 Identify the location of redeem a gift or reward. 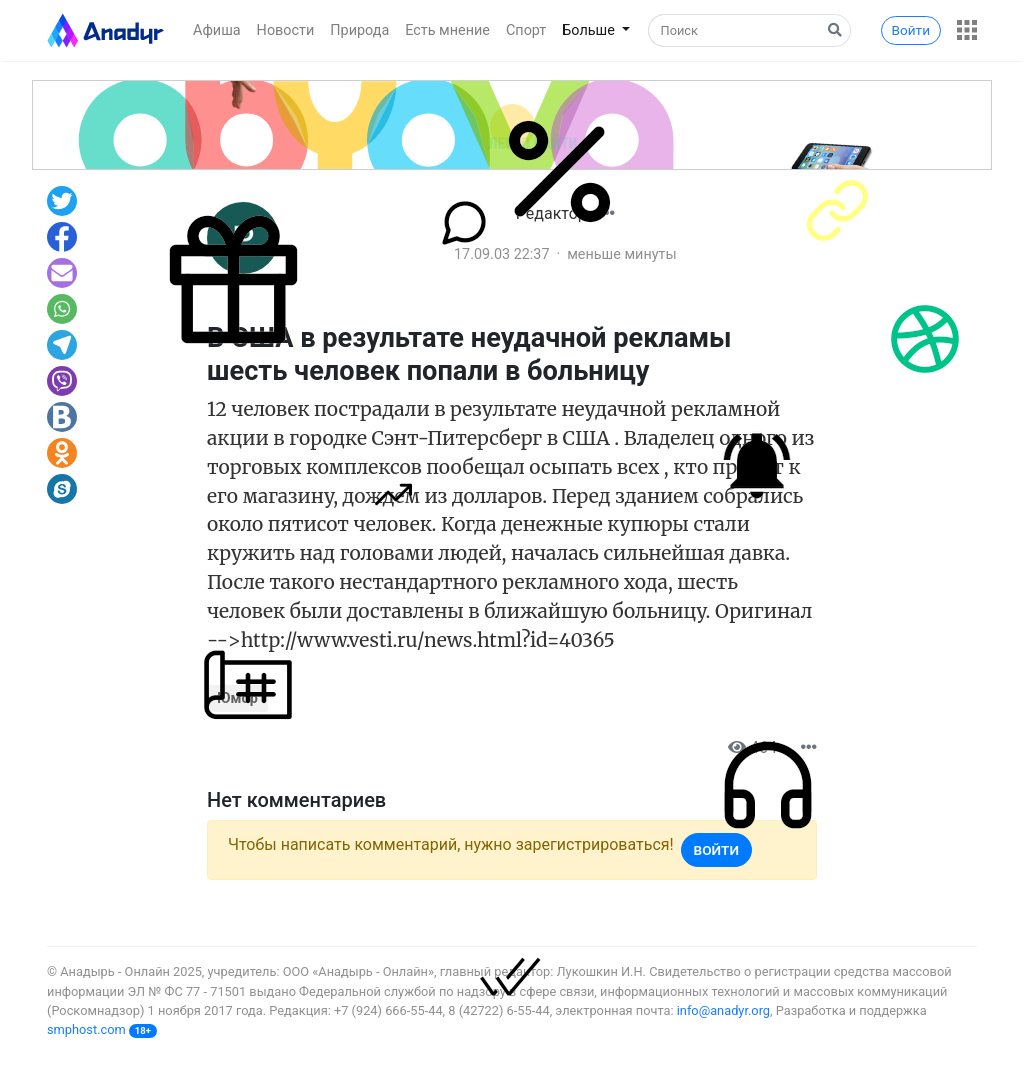
(233, 279).